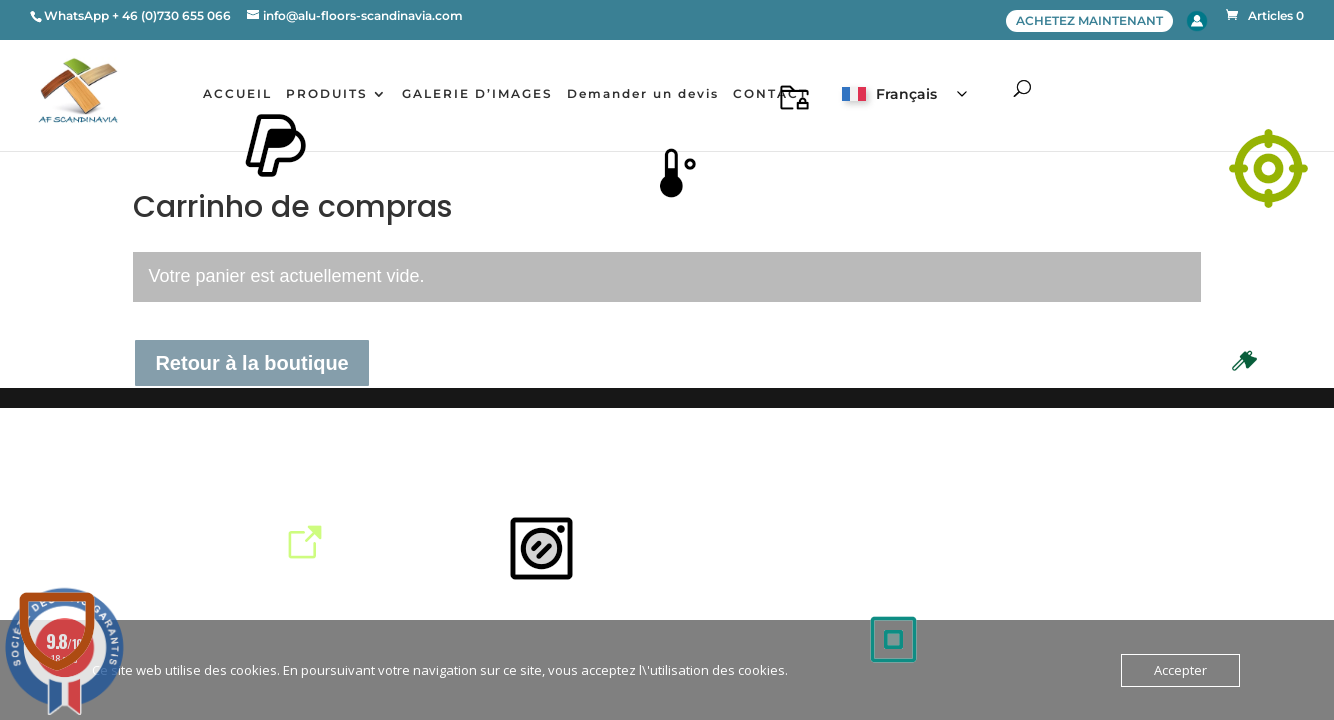 The image size is (1334, 720). Describe the element at coordinates (305, 542) in the screenshot. I see `open link in new window` at that location.